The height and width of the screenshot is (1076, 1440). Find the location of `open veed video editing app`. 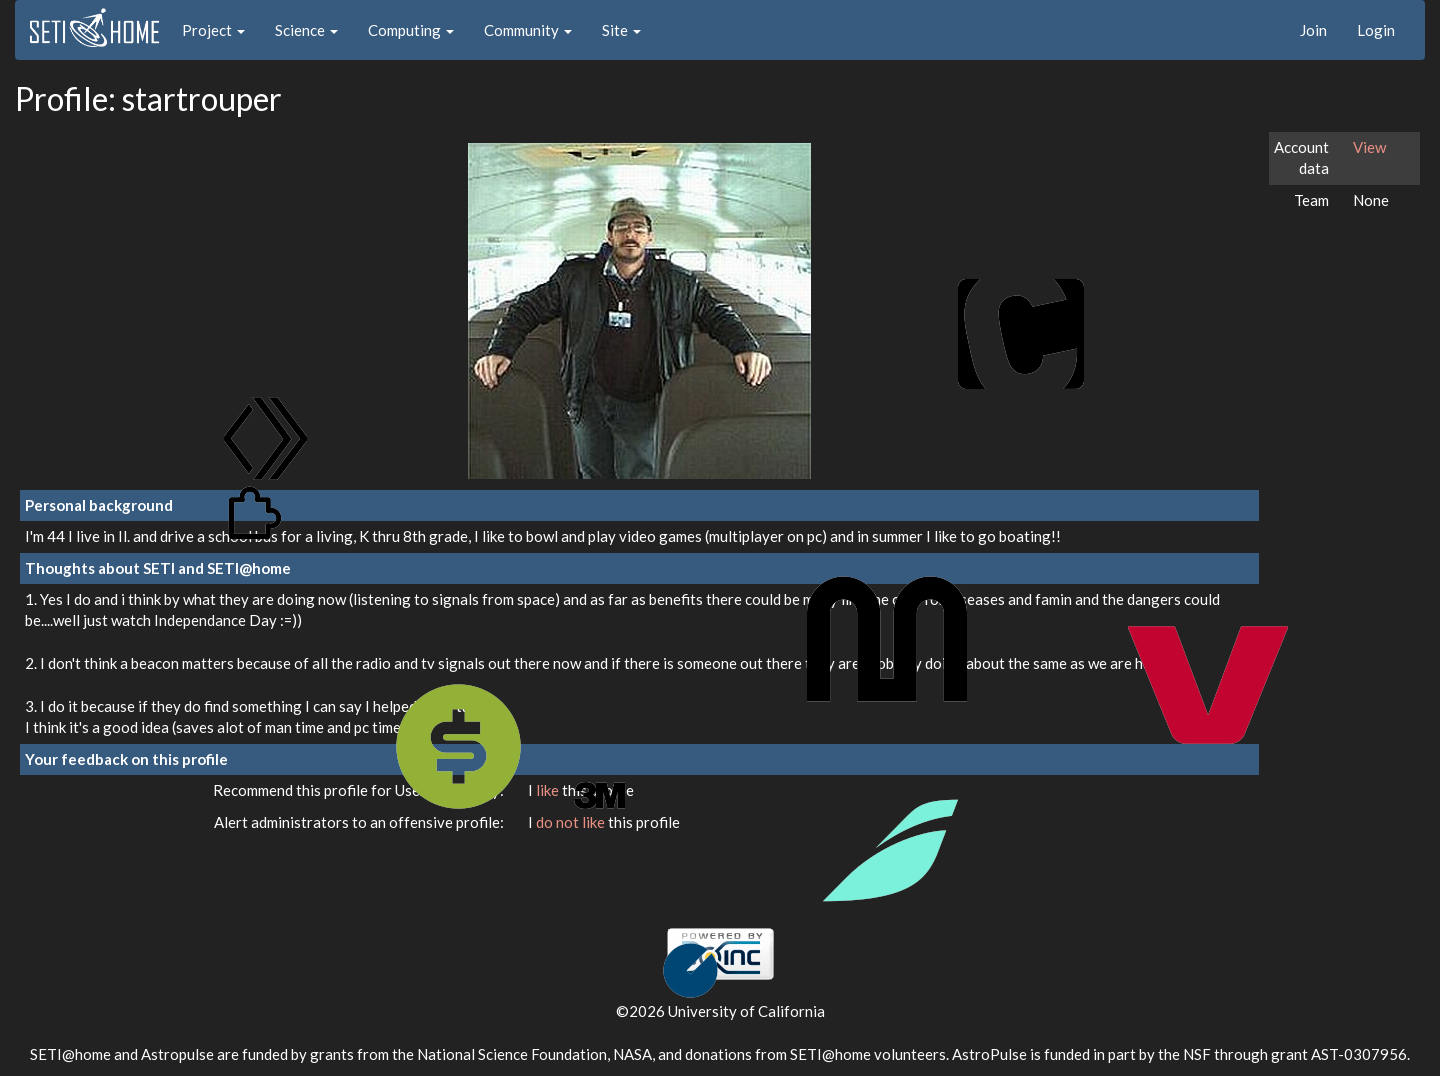

open veed video editing app is located at coordinates (1208, 685).